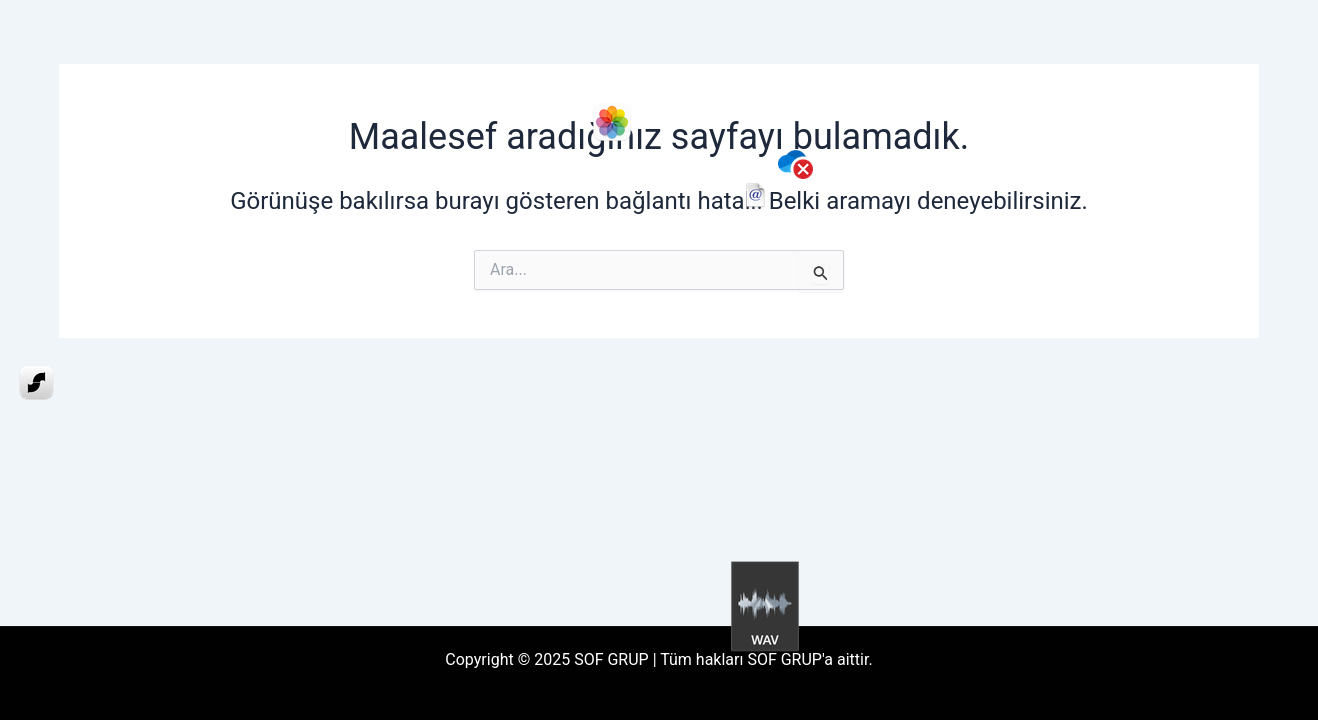 The width and height of the screenshot is (1318, 720). Describe the element at coordinates (612, 122) in the screenshot. I see `open the Photos app` at that location.